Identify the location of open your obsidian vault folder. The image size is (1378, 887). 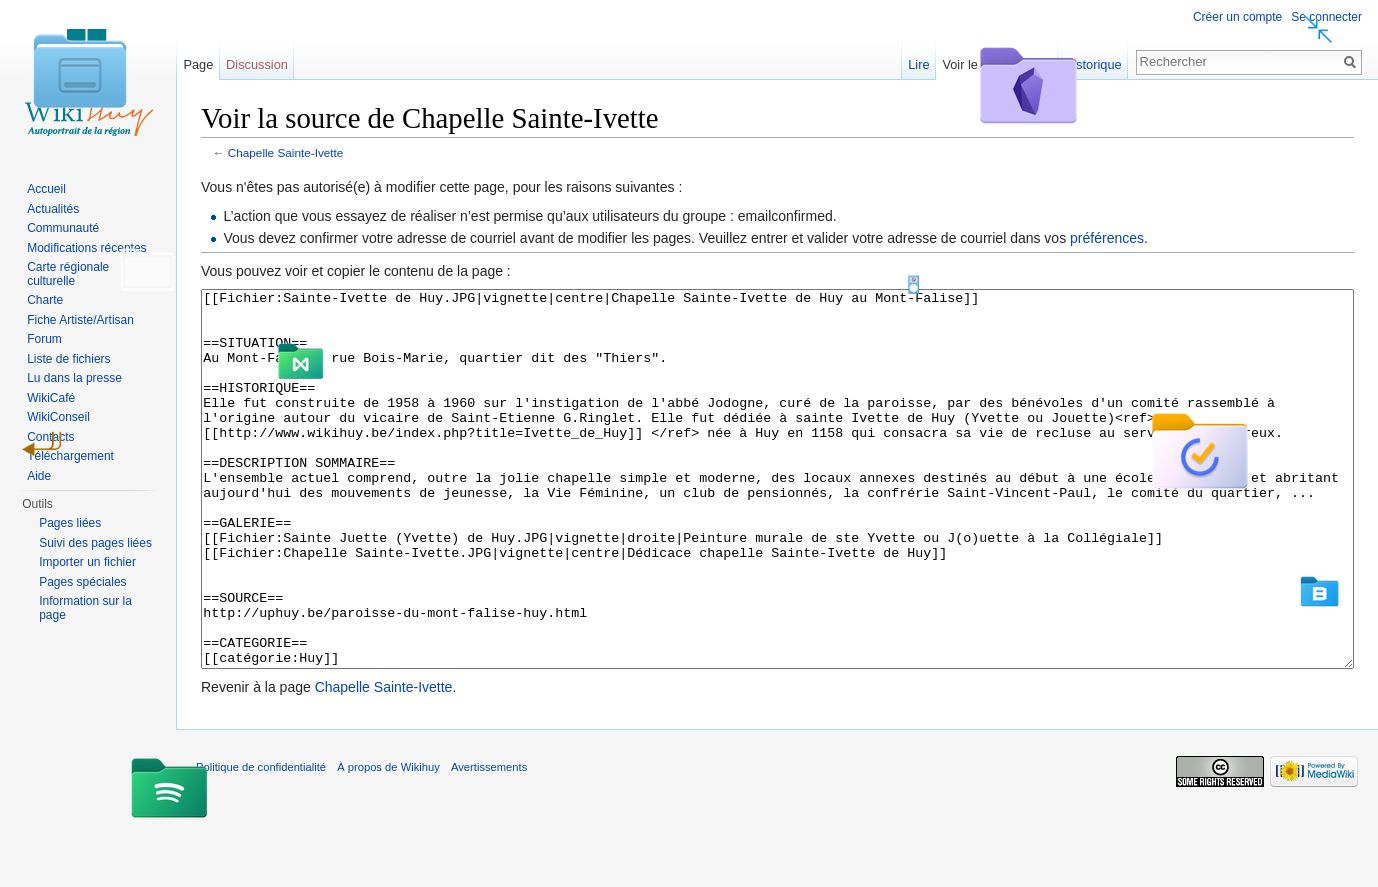
(1028, 88).